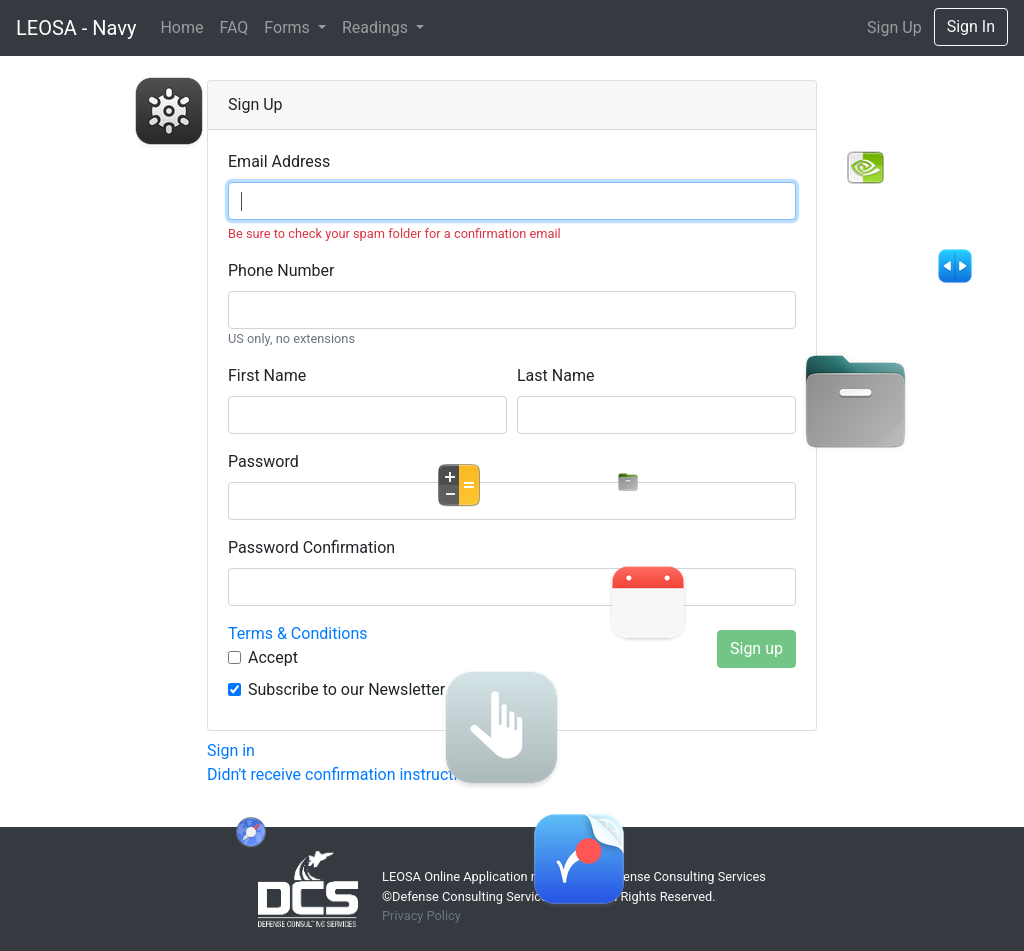  Describe the element at coordinates (579, 859) in the screenshot. I see `open desktop animation preferences` at that location.